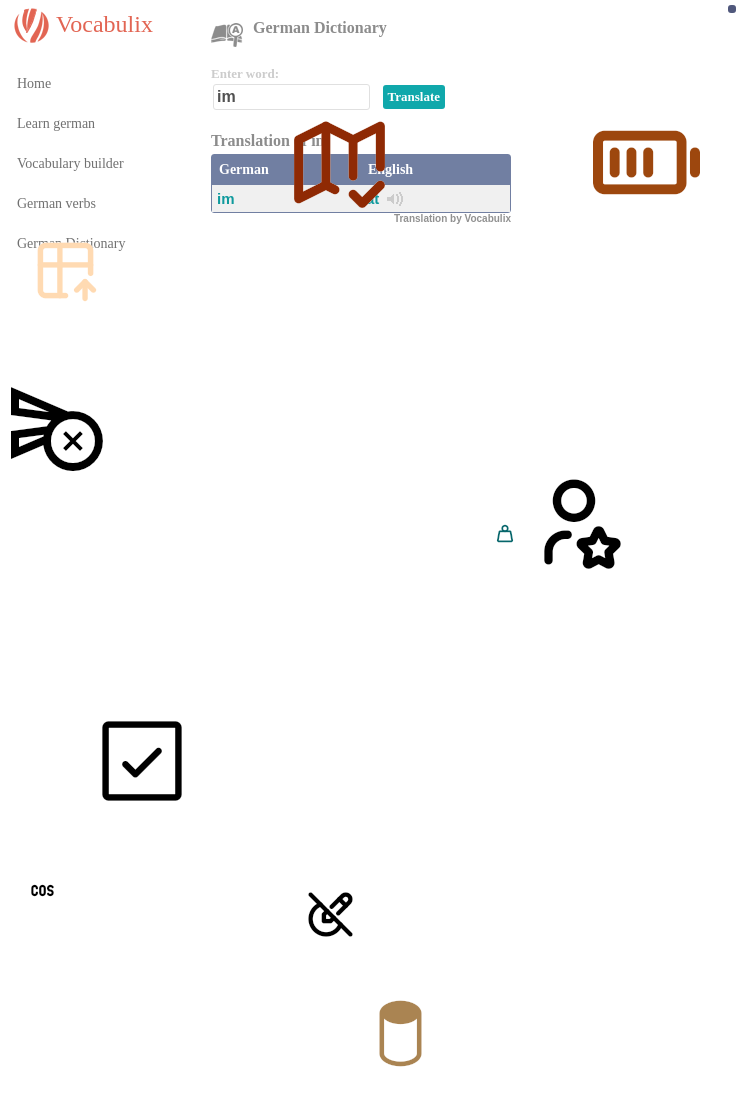  What do you see at coordinates (574, 522) in the screenshot?
I see `view or access favorite user` at bounding box center [574, 522].